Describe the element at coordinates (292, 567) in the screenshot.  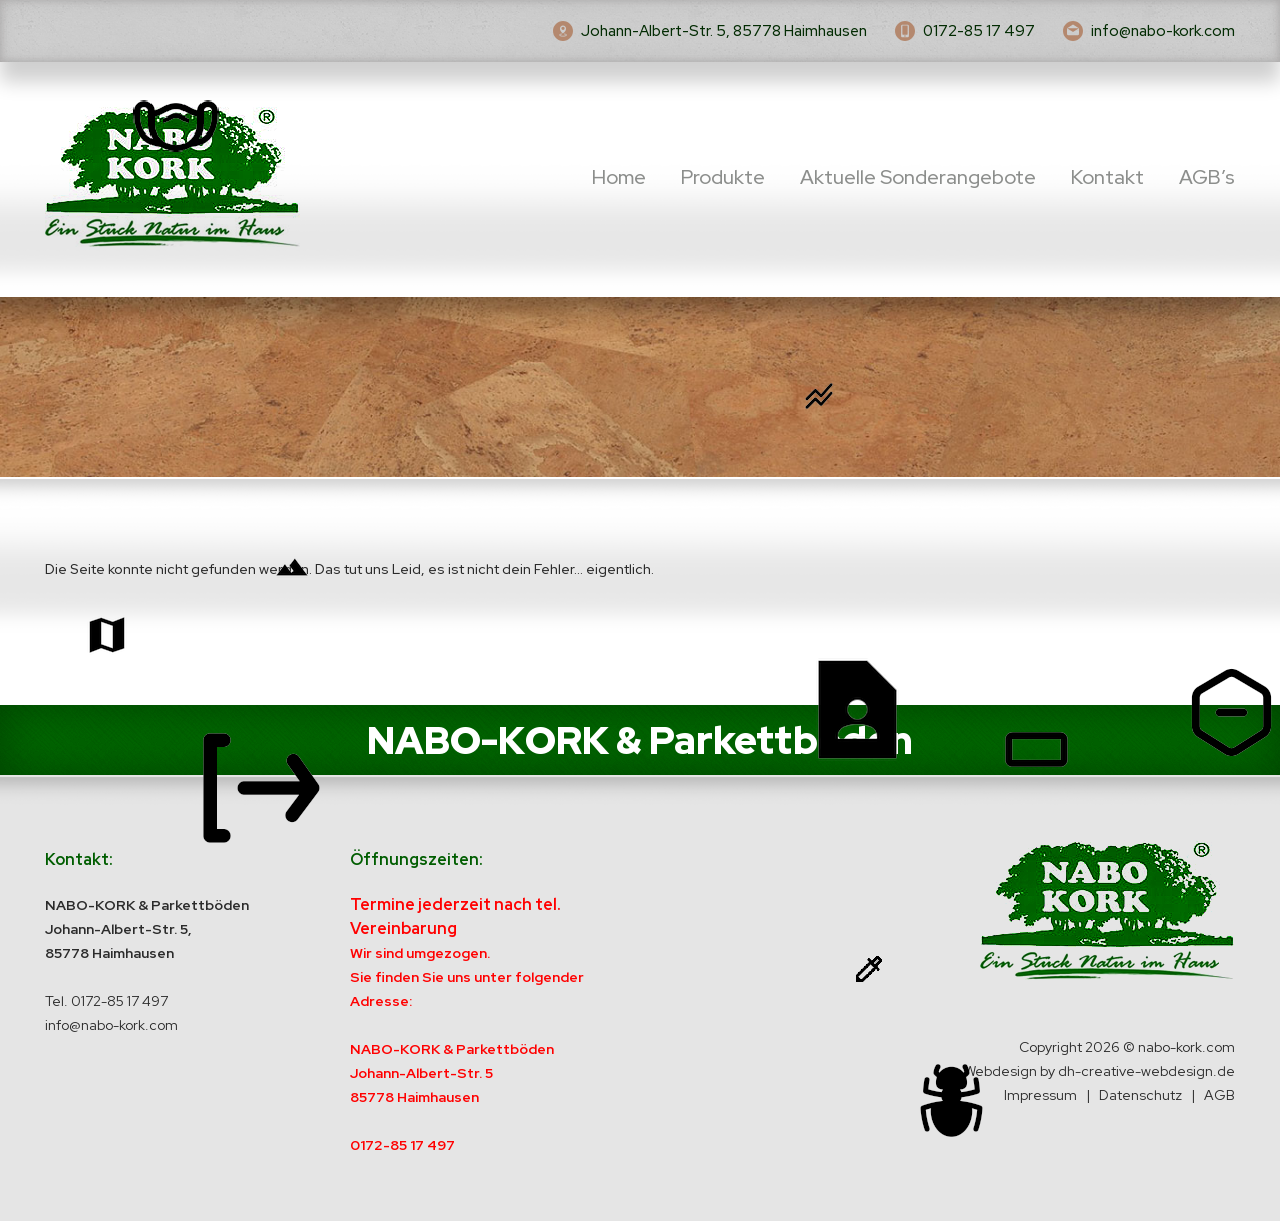
I see `view landscape or nature photos` at that location.